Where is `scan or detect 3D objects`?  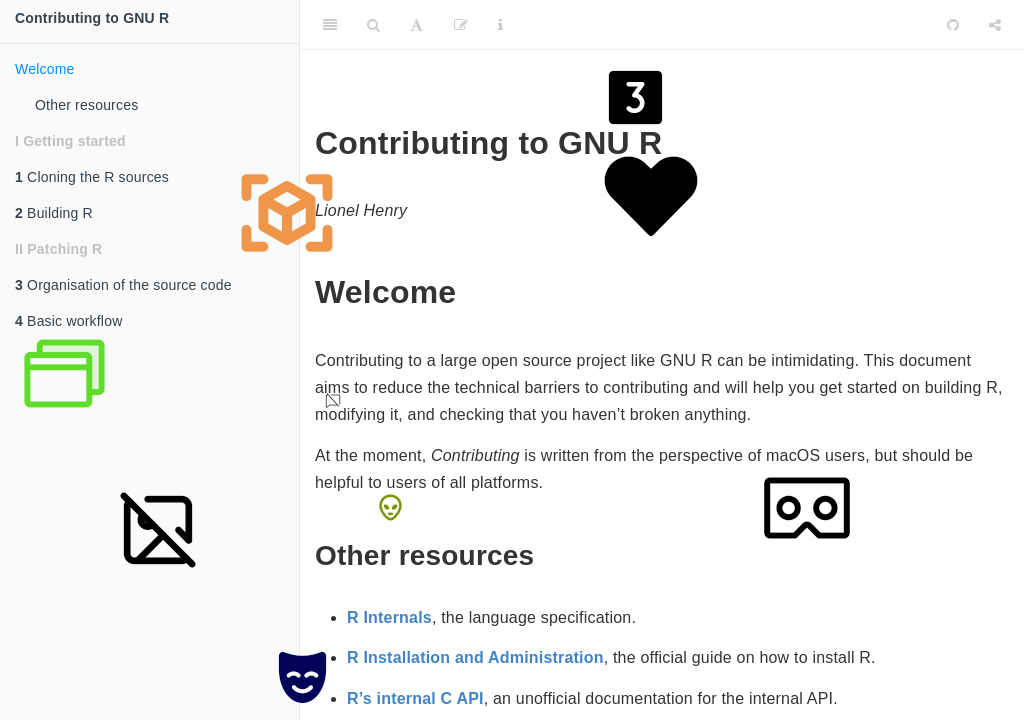 scan or detect 3D objects is located at coordinates (287, 213).